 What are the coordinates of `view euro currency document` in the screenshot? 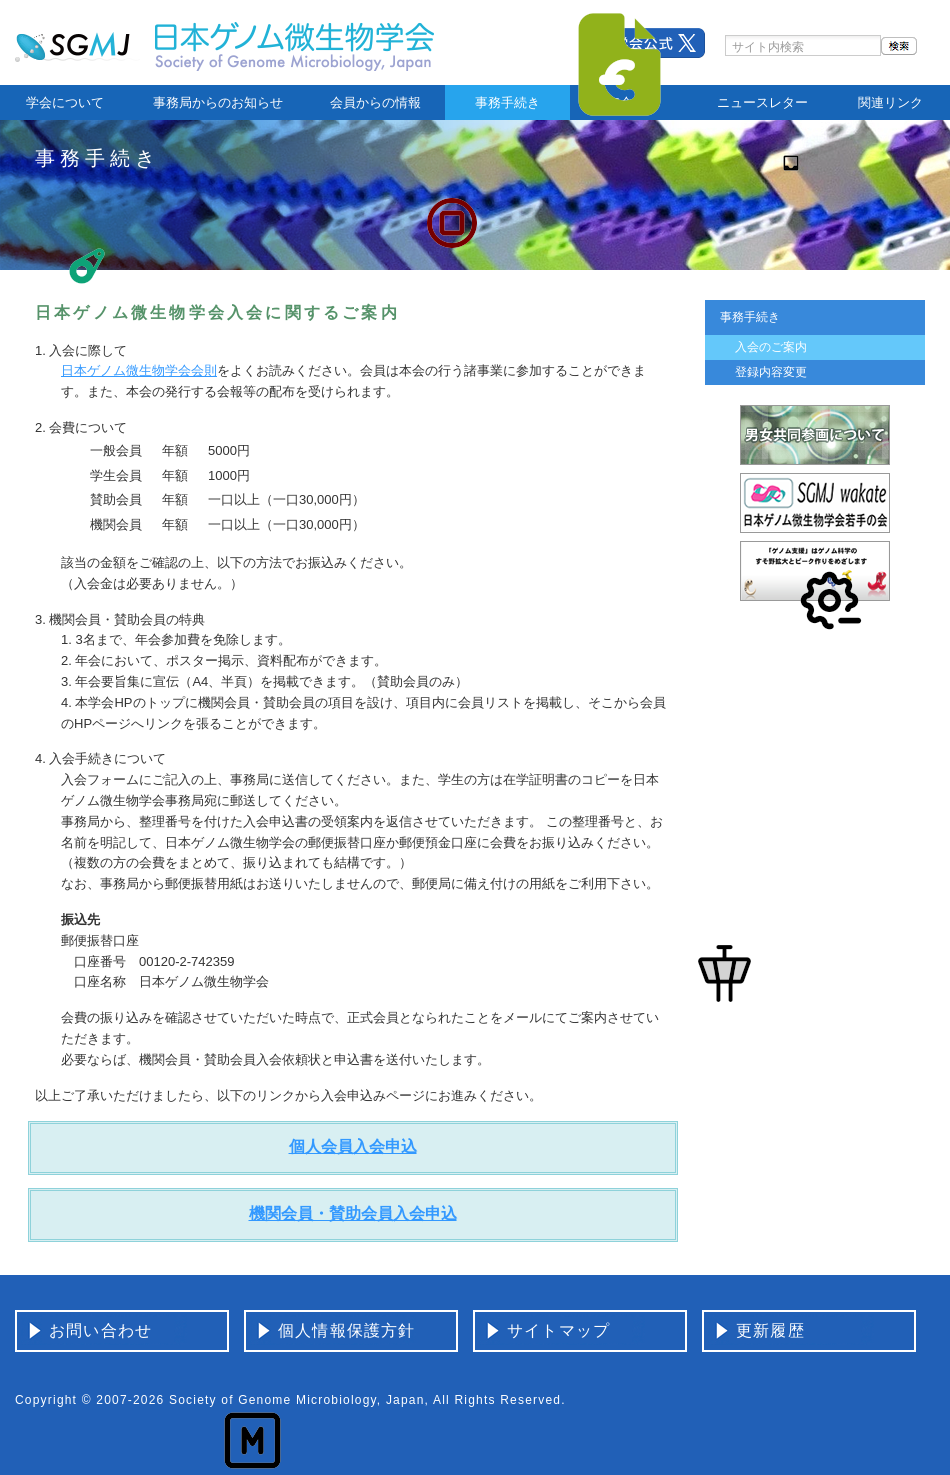 It's located at (619, 64).